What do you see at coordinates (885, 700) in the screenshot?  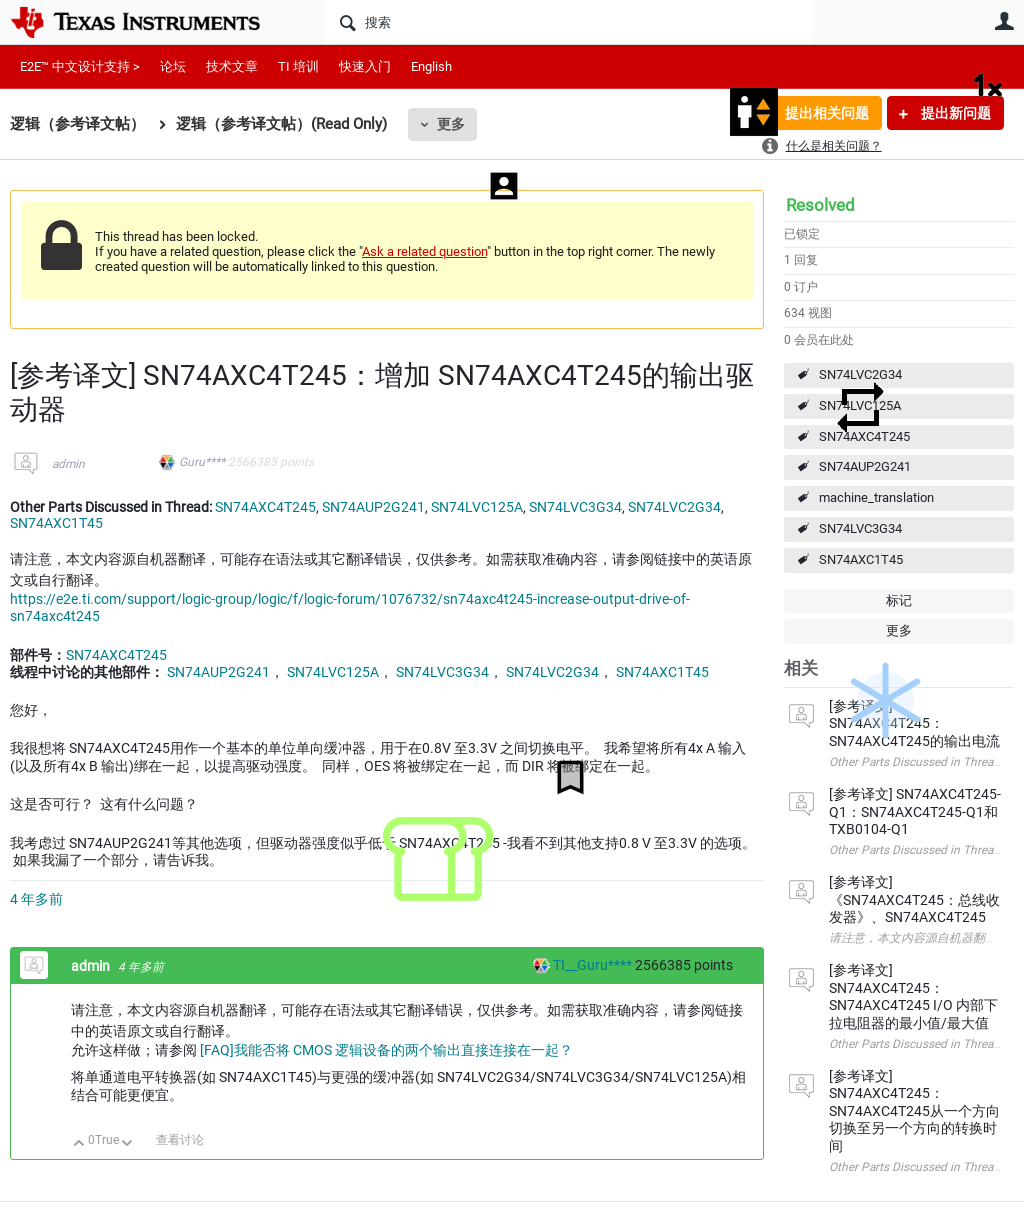 I see `indicates a required field in a form` at bounding box center [885, 700].